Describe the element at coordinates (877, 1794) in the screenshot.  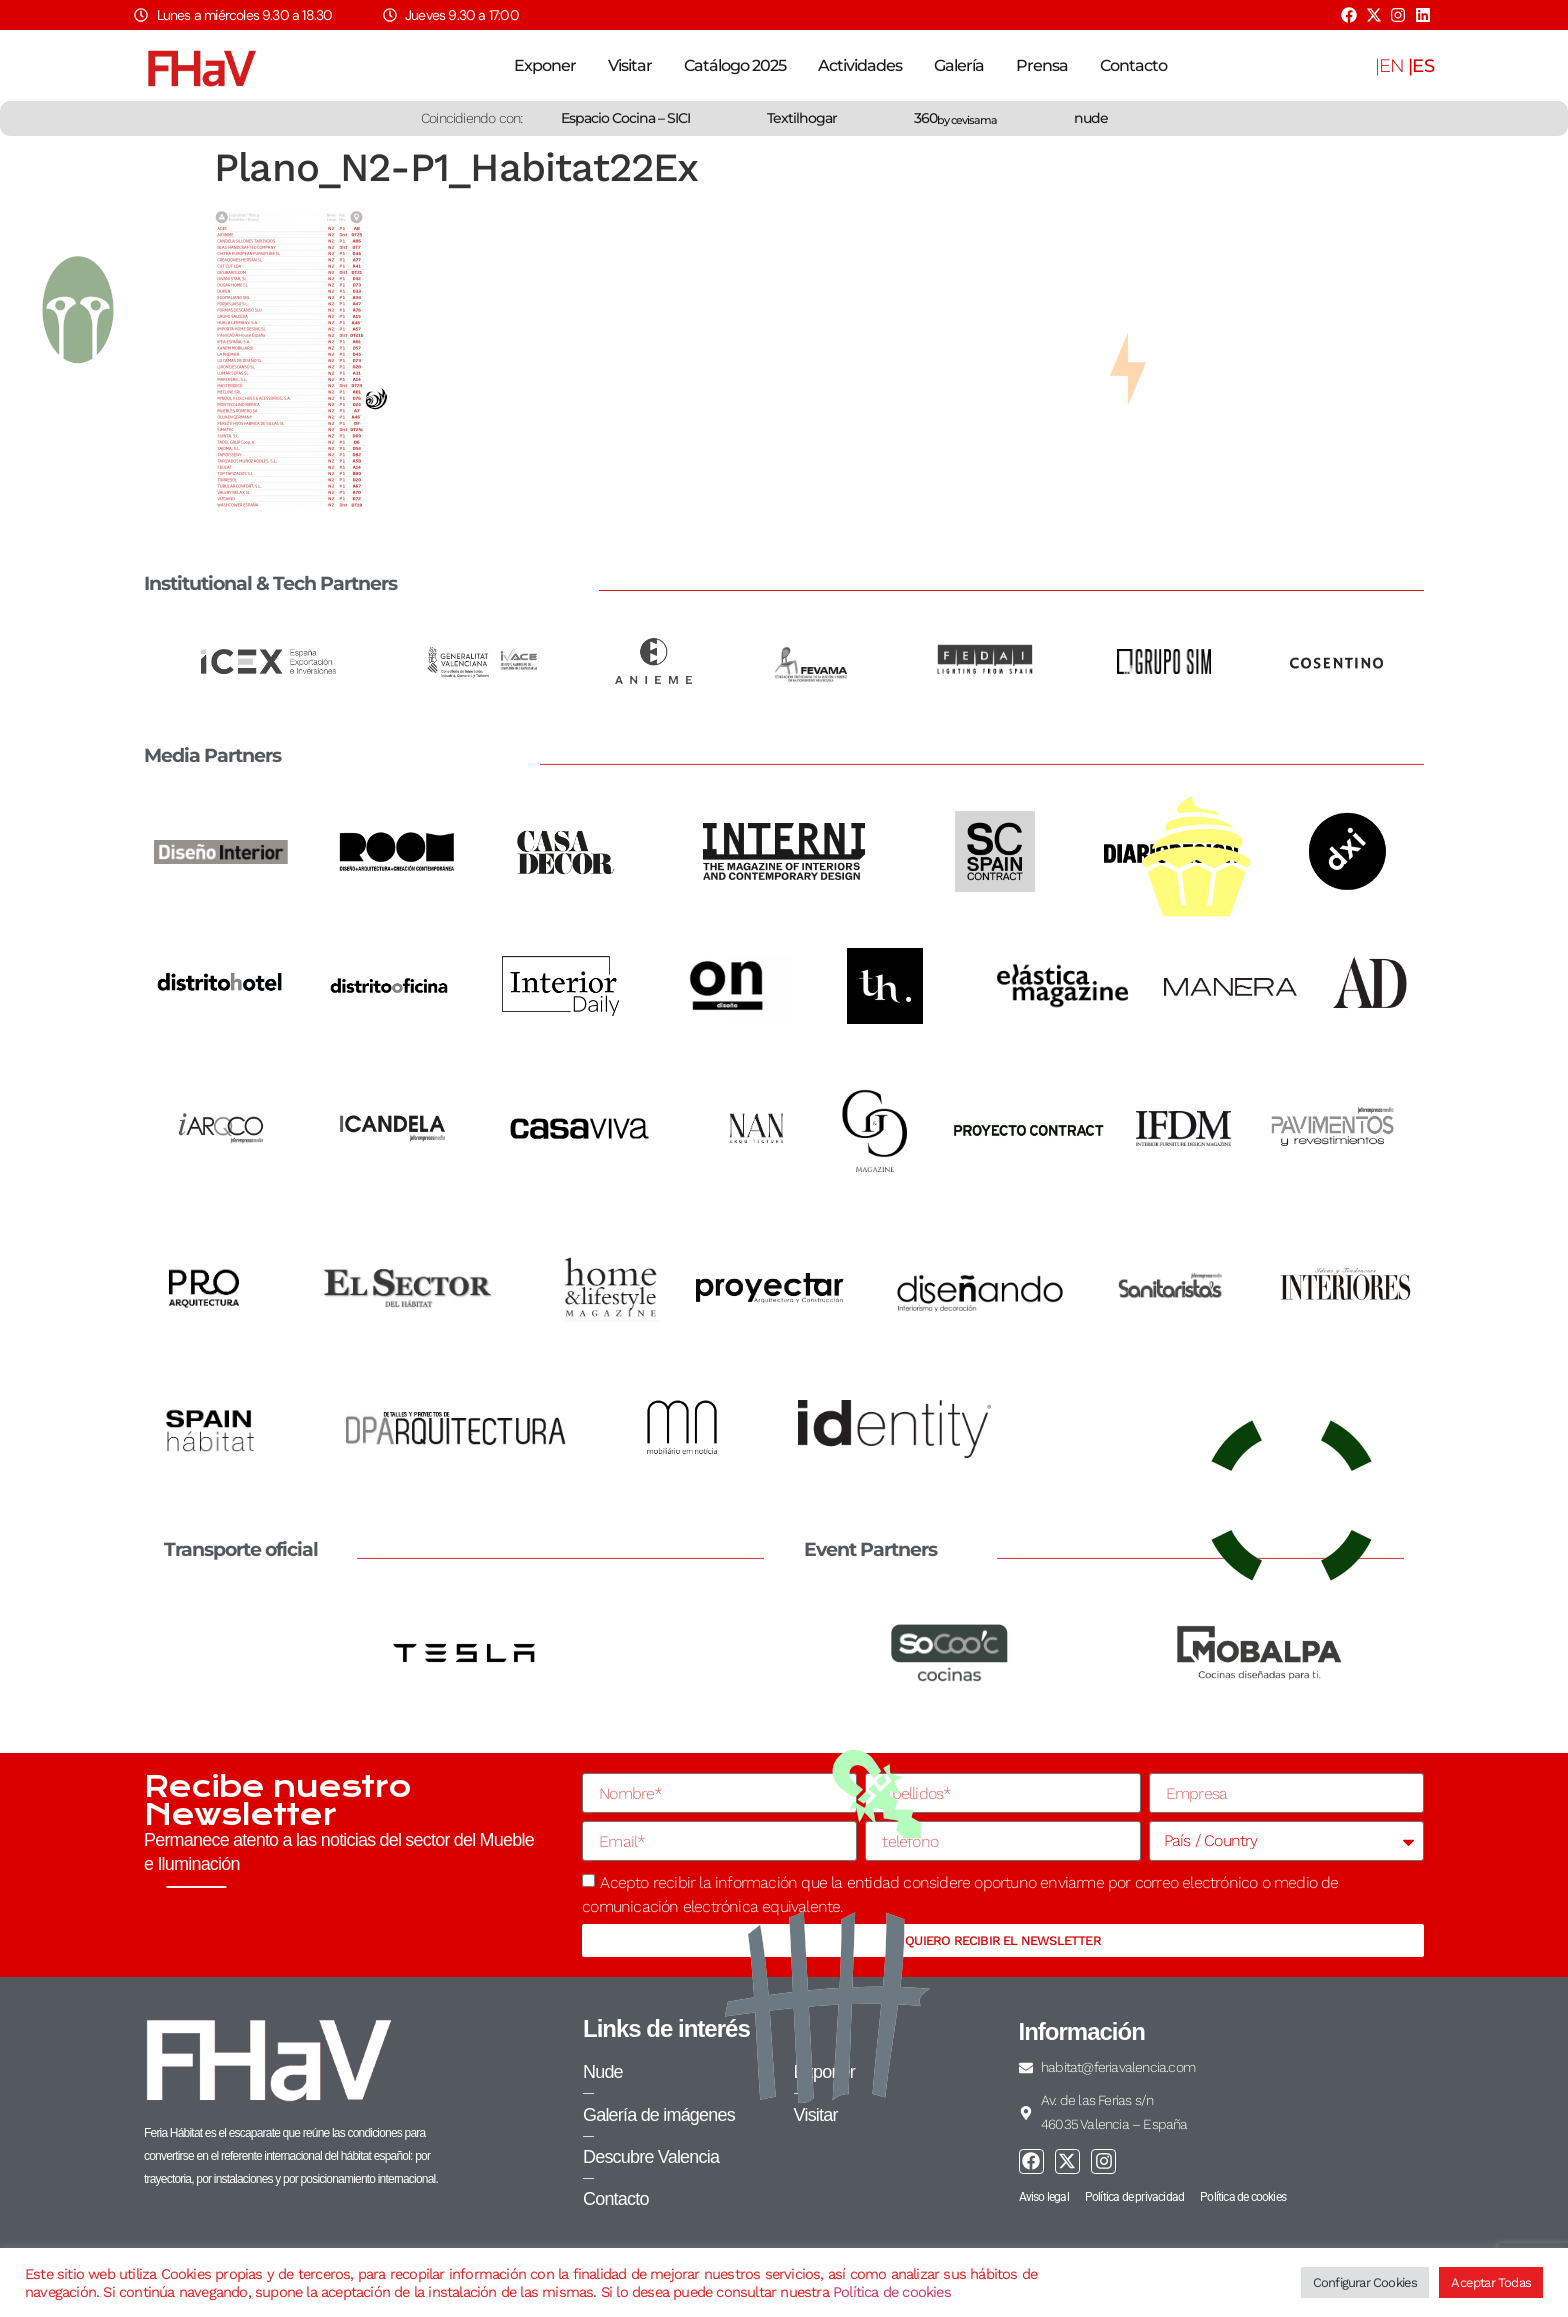
I see `activate magnetic pulse ability` at that location.